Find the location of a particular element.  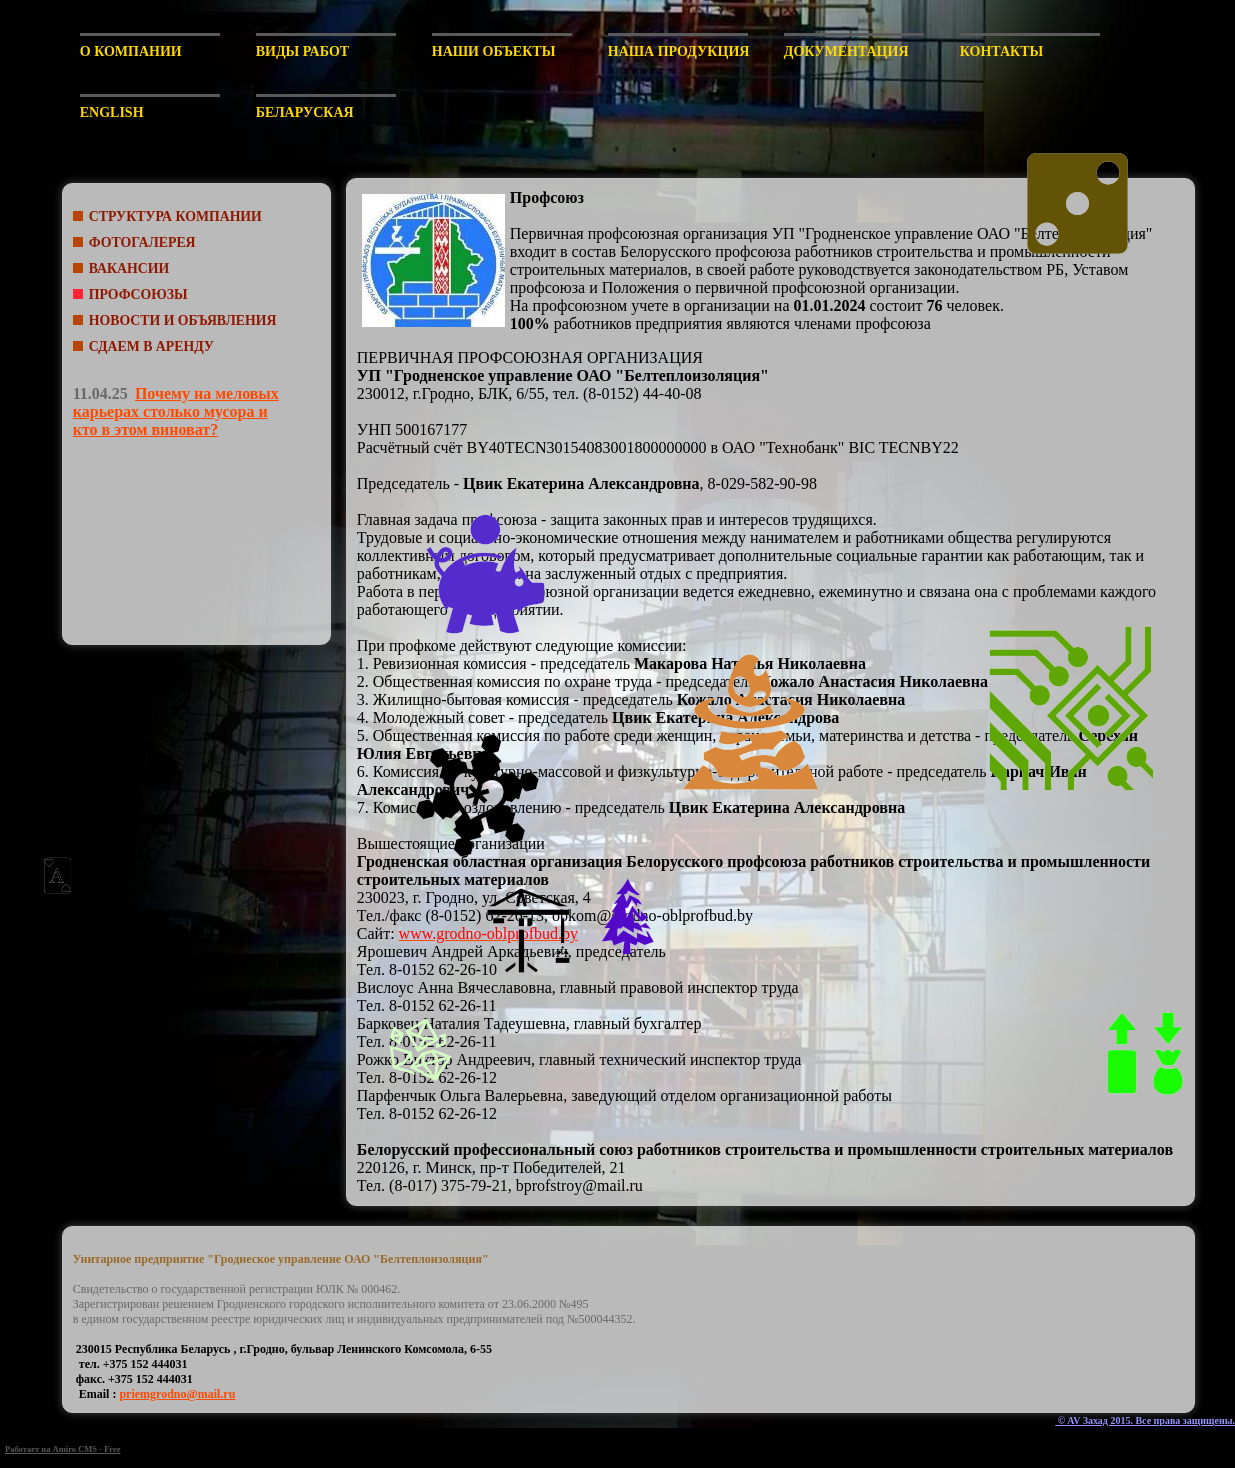

access savings or budget features is located at coordinates (485, 576).